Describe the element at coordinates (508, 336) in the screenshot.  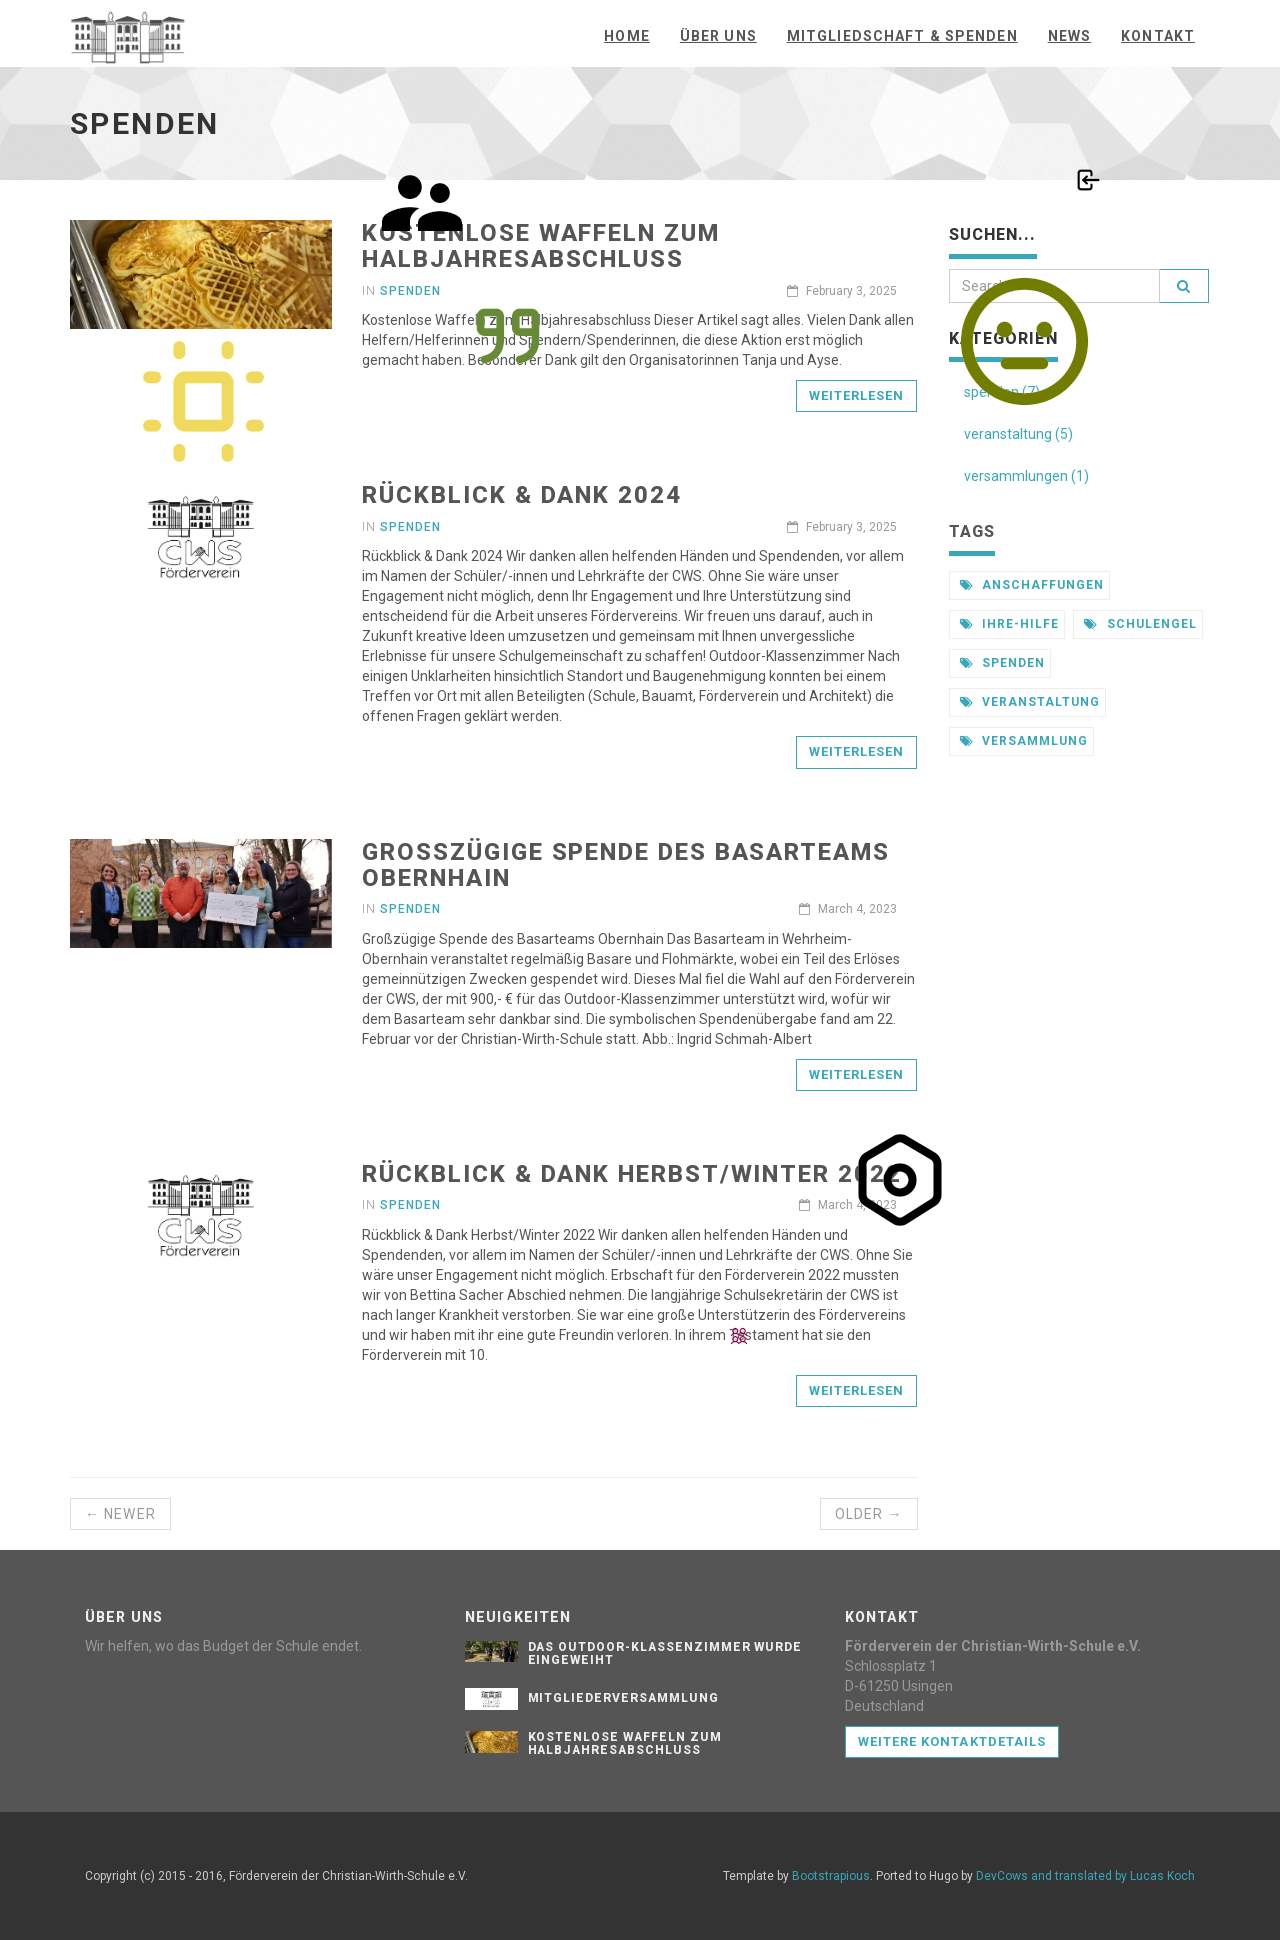
I see `insert a block quote` at that location.